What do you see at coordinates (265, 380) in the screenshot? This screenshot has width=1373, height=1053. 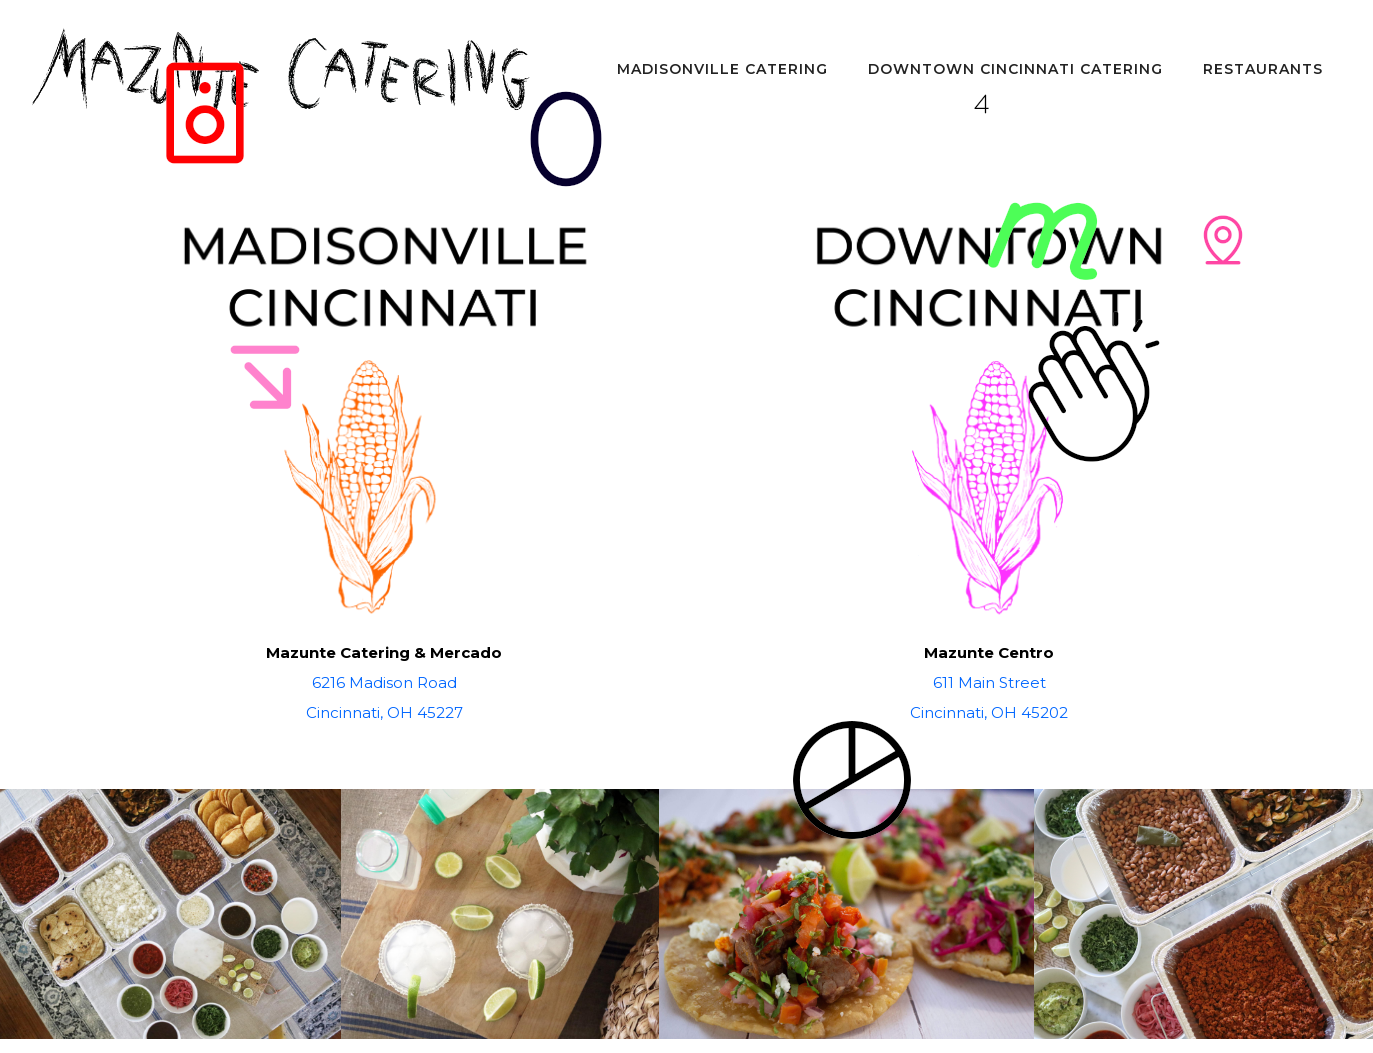 I see `move item to bottom-right corner` at bounding box center [265, 380].